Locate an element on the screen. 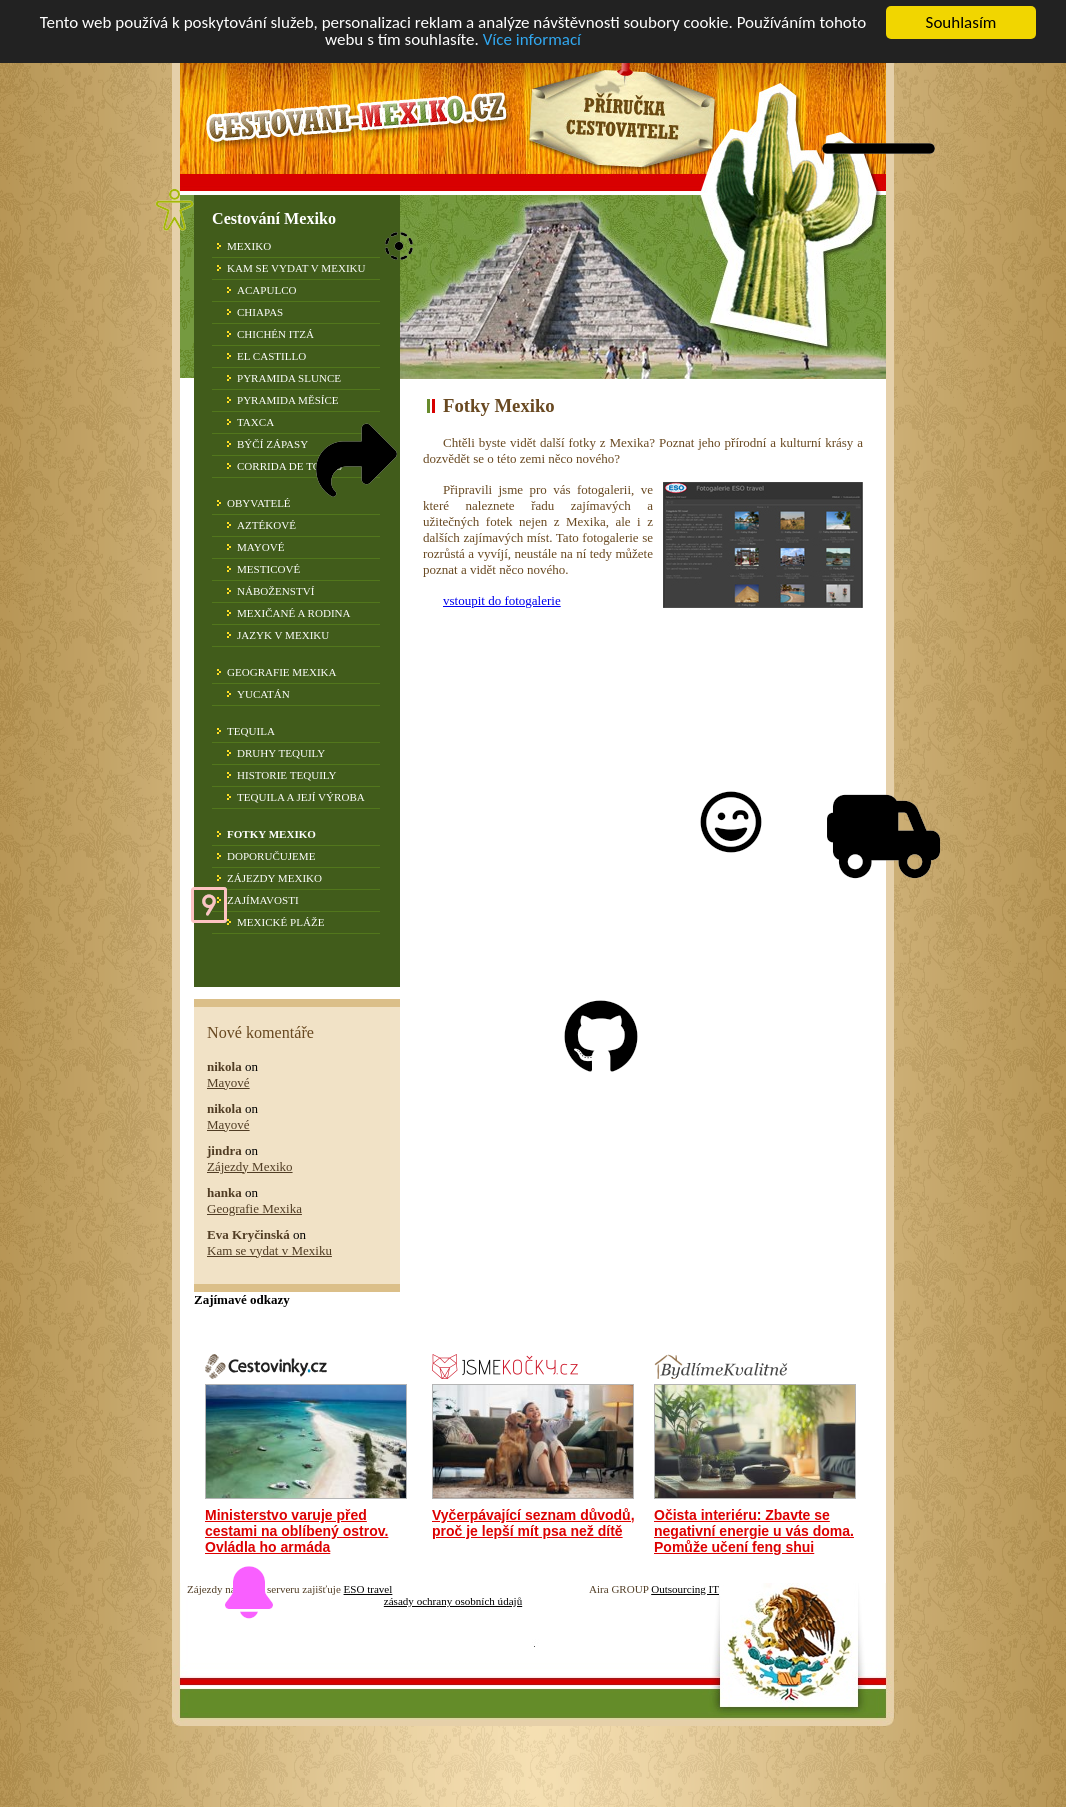 Image resolution: width=1066 pixels, height=1807 pixels. view notifications is located at coordinates (249, 1593).